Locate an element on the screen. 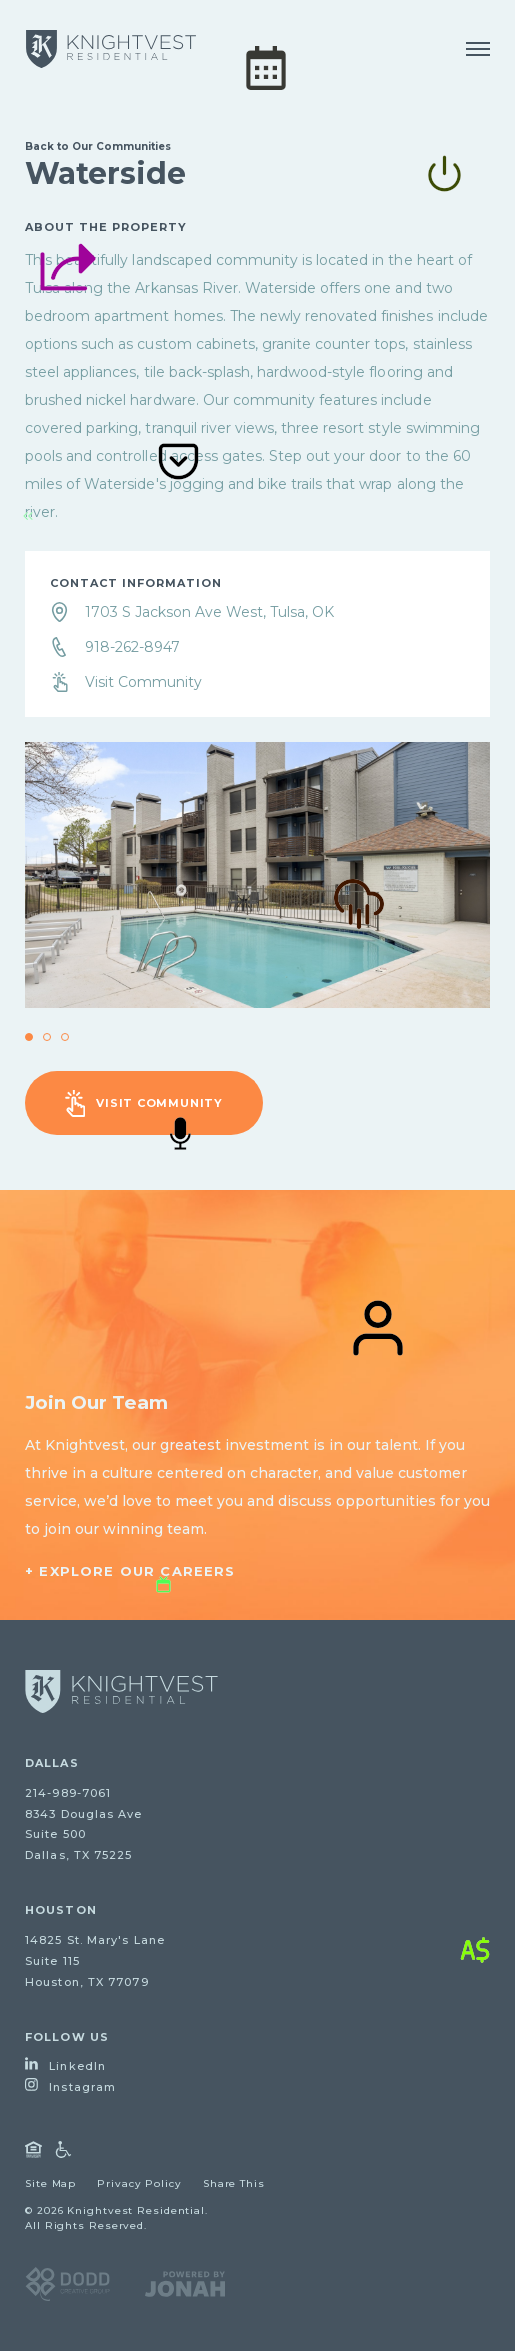 This screenshot has width=515, height=2351. indicates rainy weather conditions is located at coordinates (359, 904).